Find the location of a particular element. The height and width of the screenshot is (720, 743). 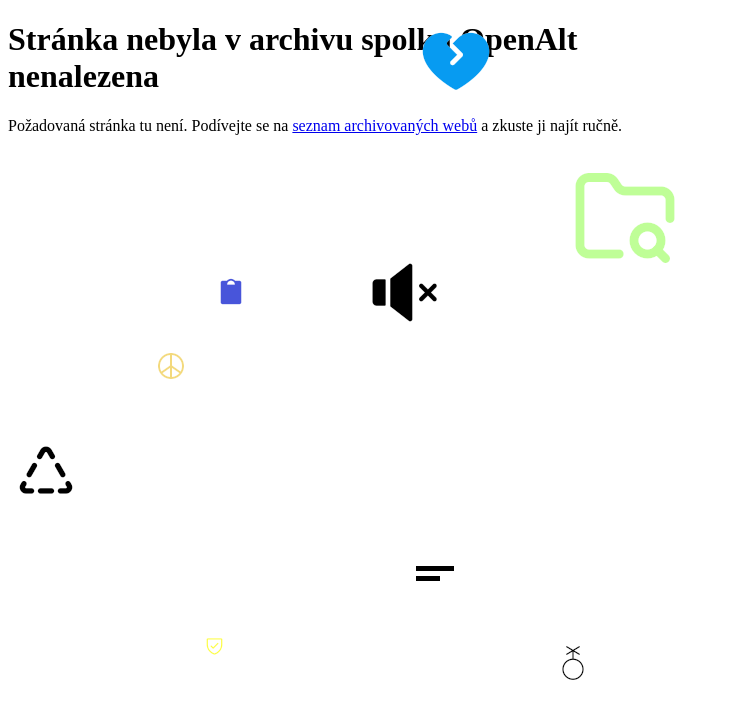

indicates a peaceful or non-violent mode/setting is located at coordinates (171, 366).